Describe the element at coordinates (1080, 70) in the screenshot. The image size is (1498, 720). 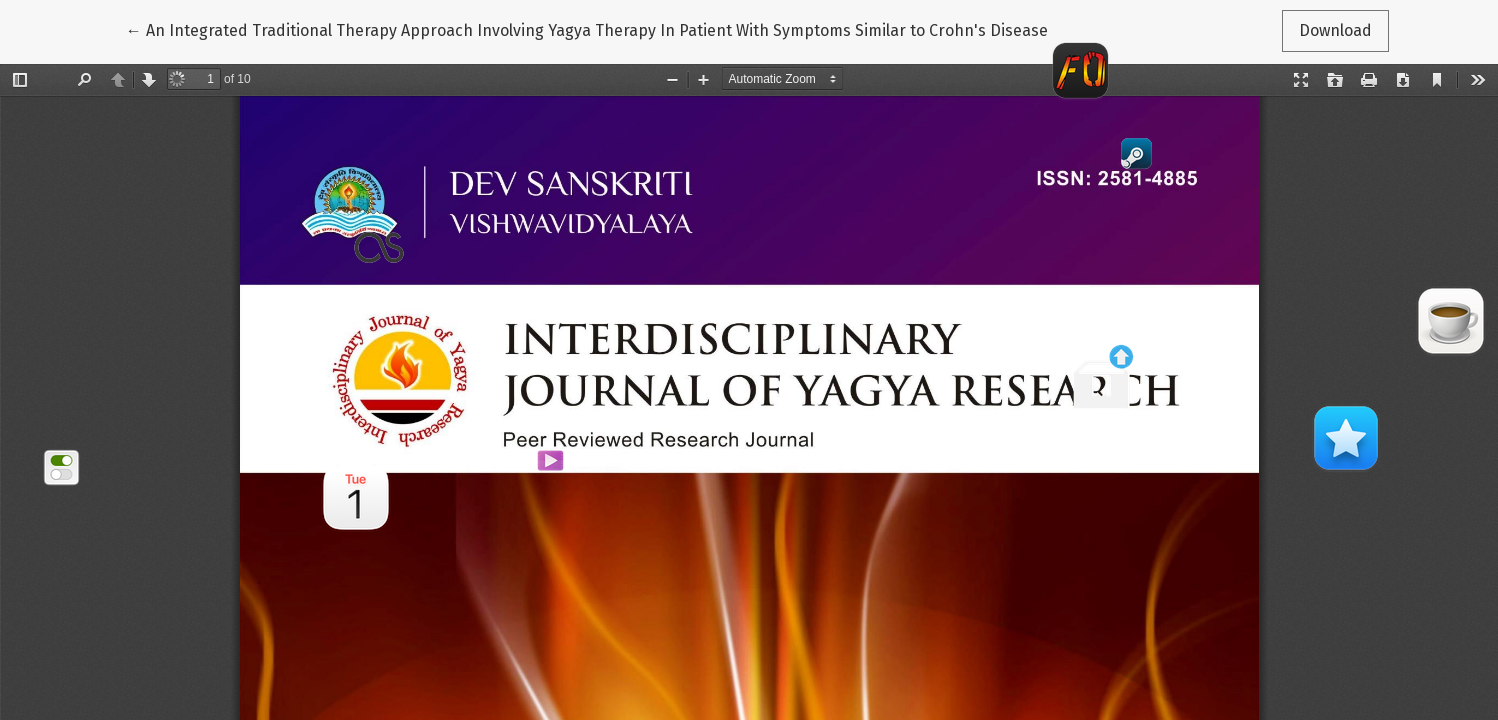
I see `launch the flatout racing game` at that location.